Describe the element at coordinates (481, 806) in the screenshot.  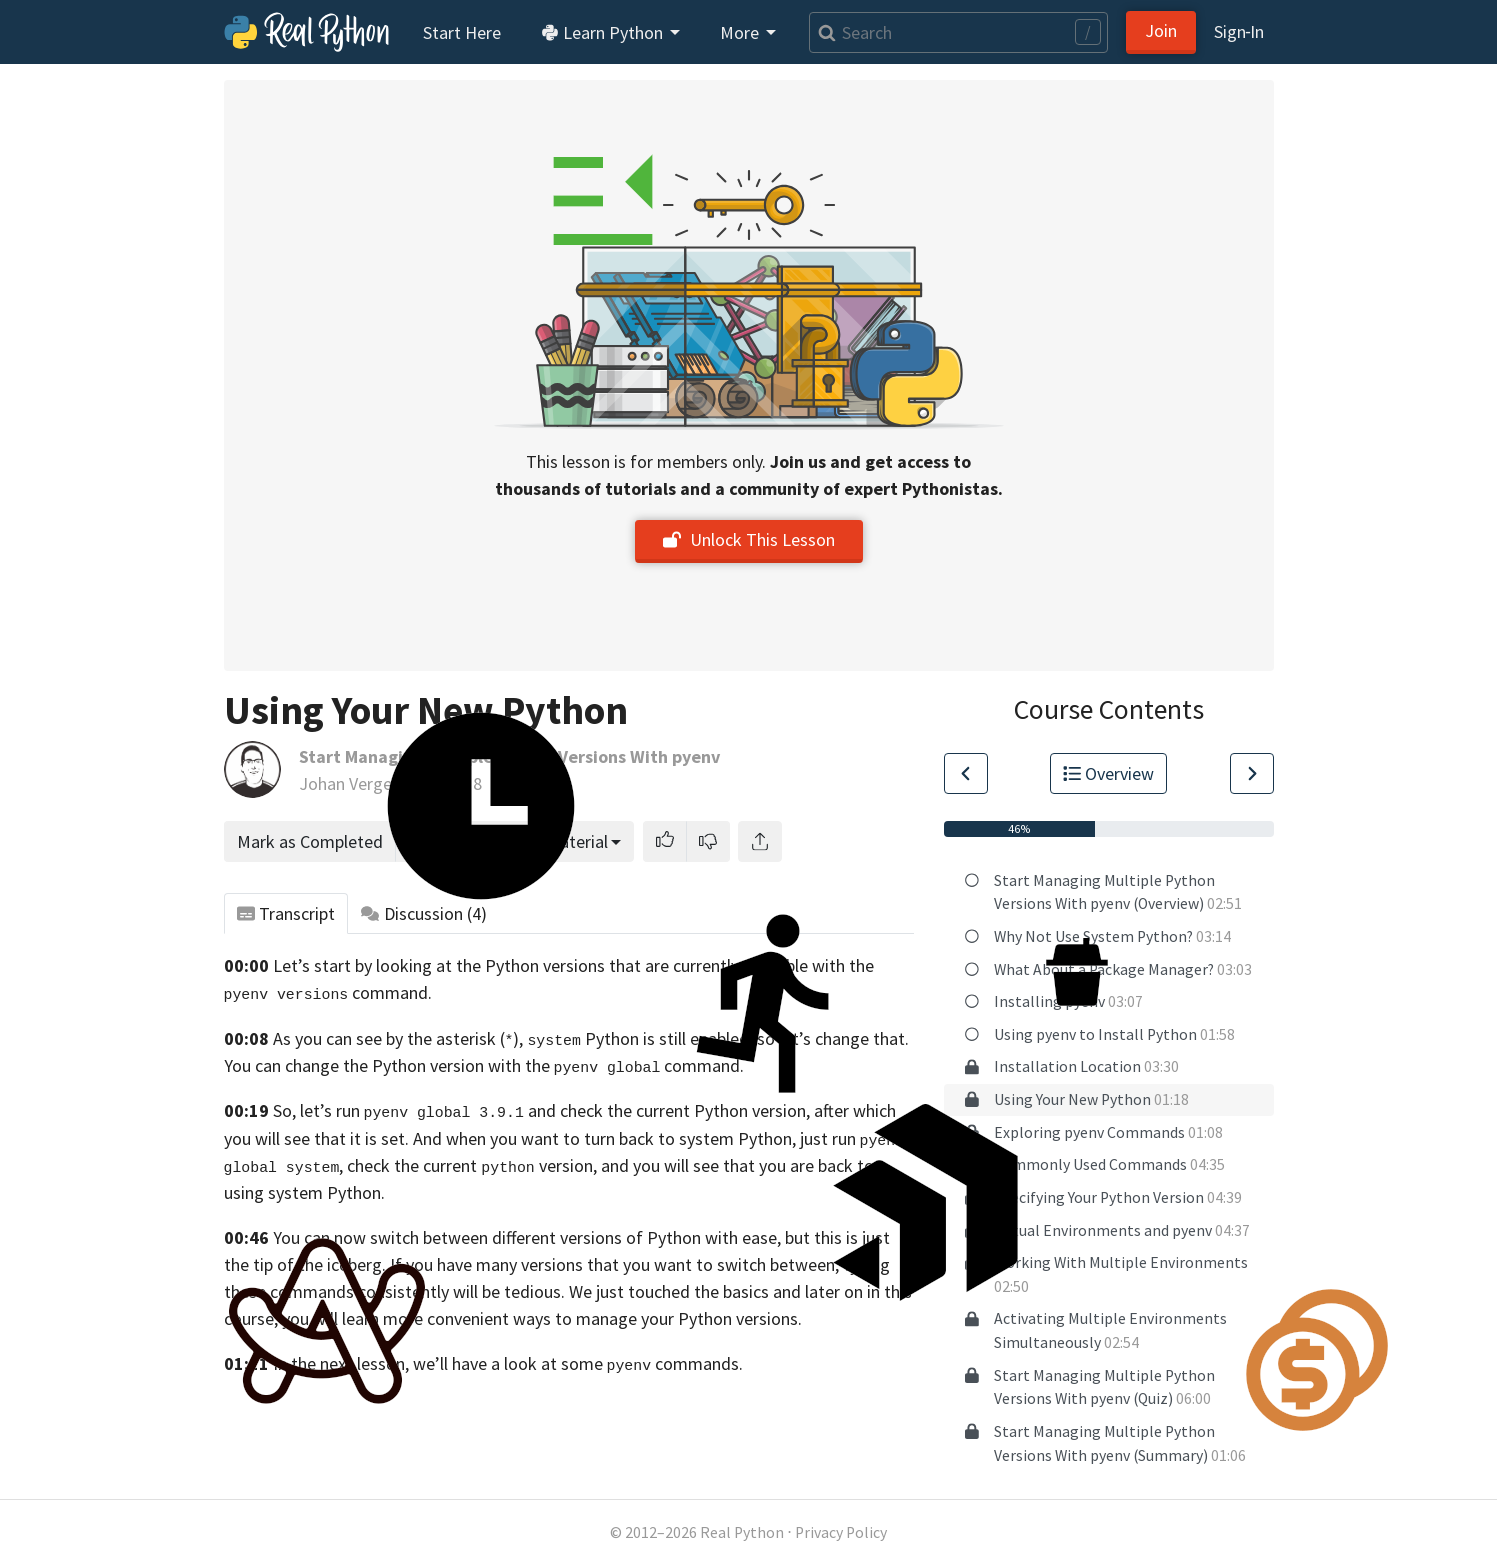
I see `view current time or clock` at that location.